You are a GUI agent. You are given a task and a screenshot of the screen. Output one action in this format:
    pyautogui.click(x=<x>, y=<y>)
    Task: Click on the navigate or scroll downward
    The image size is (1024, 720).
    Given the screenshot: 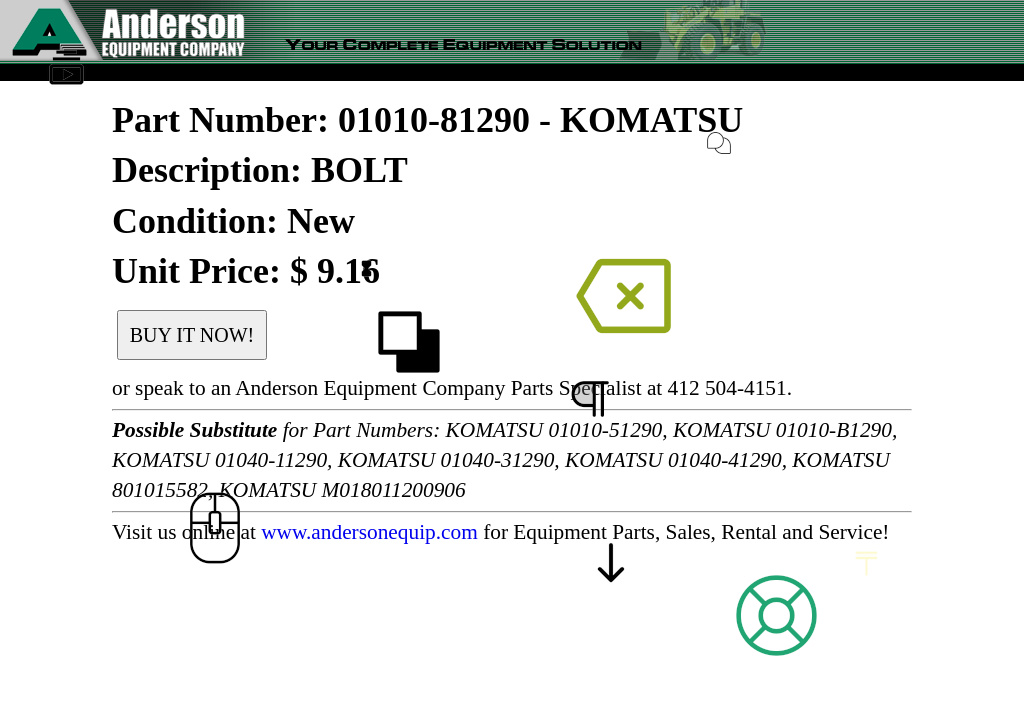 What is the action you would take?
    pyautogui.click(x=611, y=563)
    